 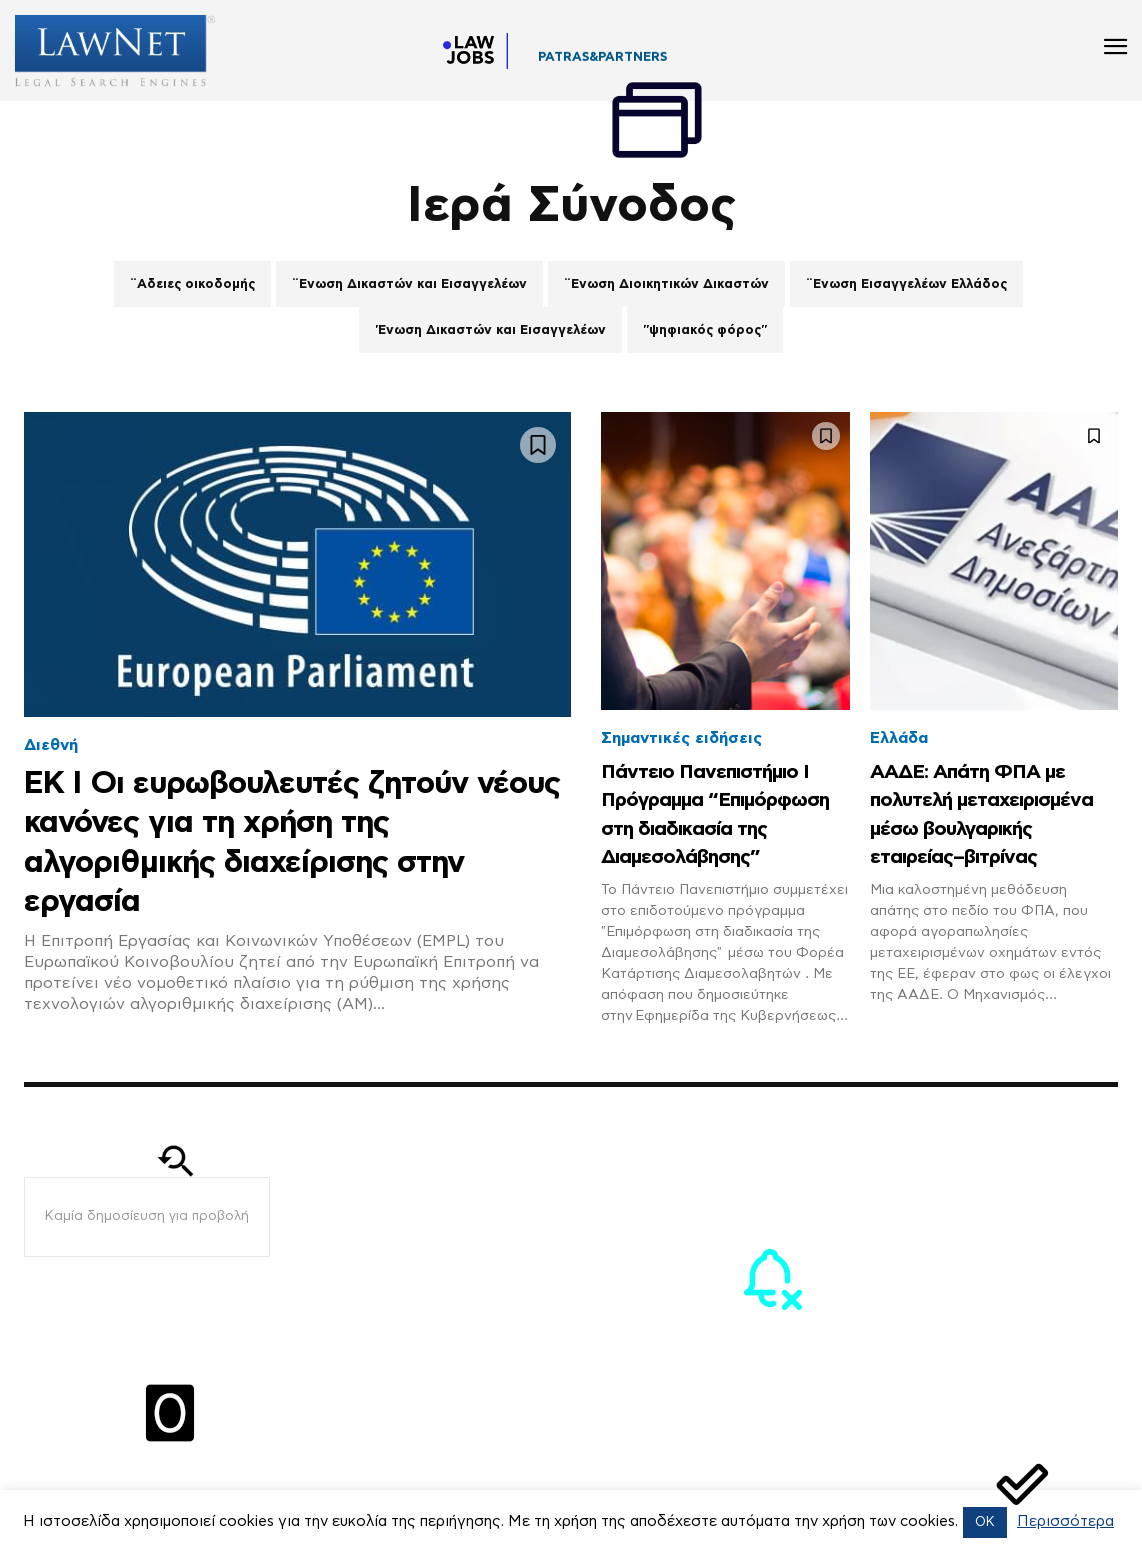 What do you see at coordinates (1021, 1483) in the screenshot?
I see `confirm or submit an action` at bounding box center [1021, 1483].